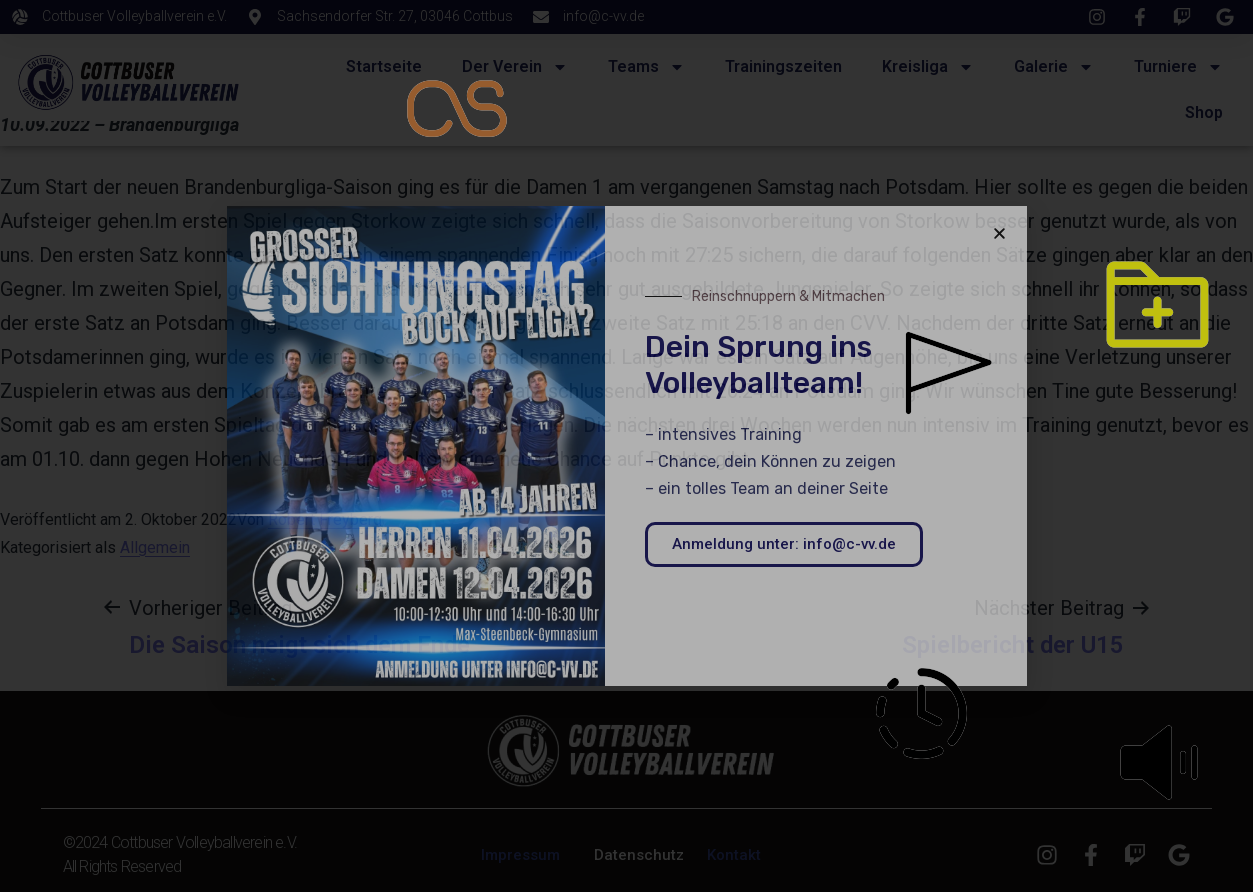 The width and height of the screenshot is (1253, 892). I want to click on flag or bookmark an item, so click(940, 373).